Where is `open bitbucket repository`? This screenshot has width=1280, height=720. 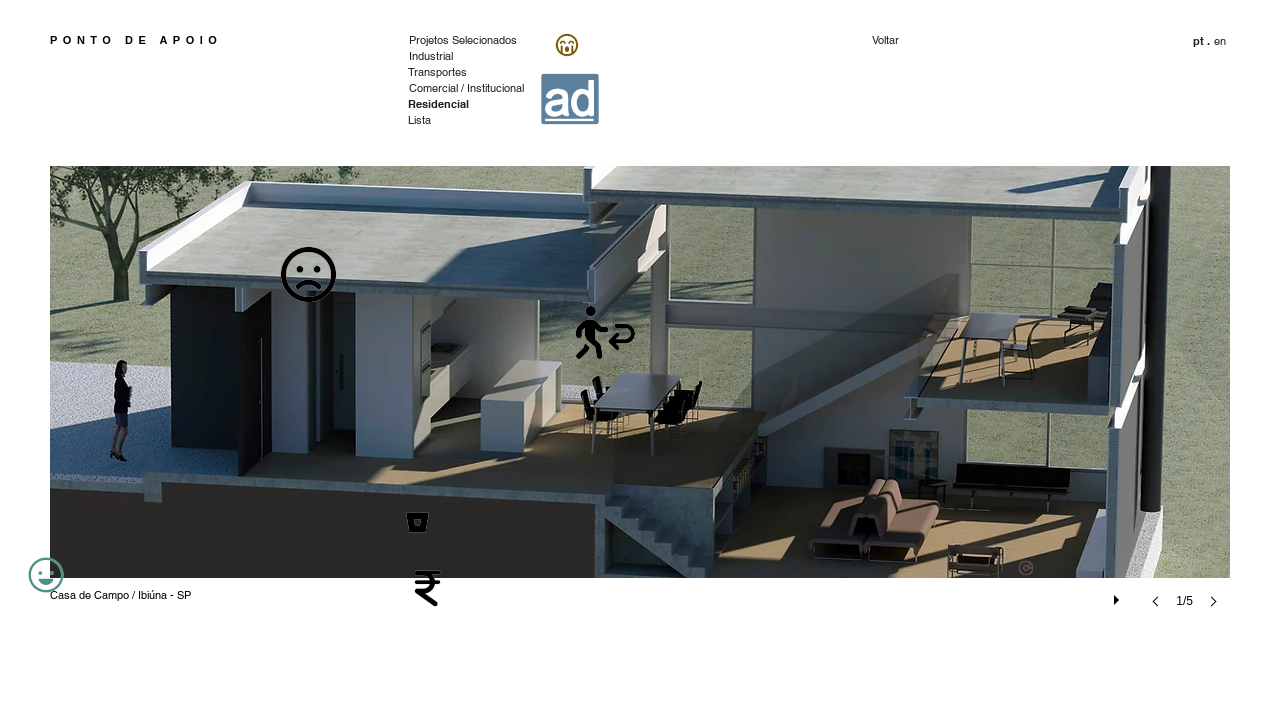
open bitbucket repository is located at coordinates (417, 522).